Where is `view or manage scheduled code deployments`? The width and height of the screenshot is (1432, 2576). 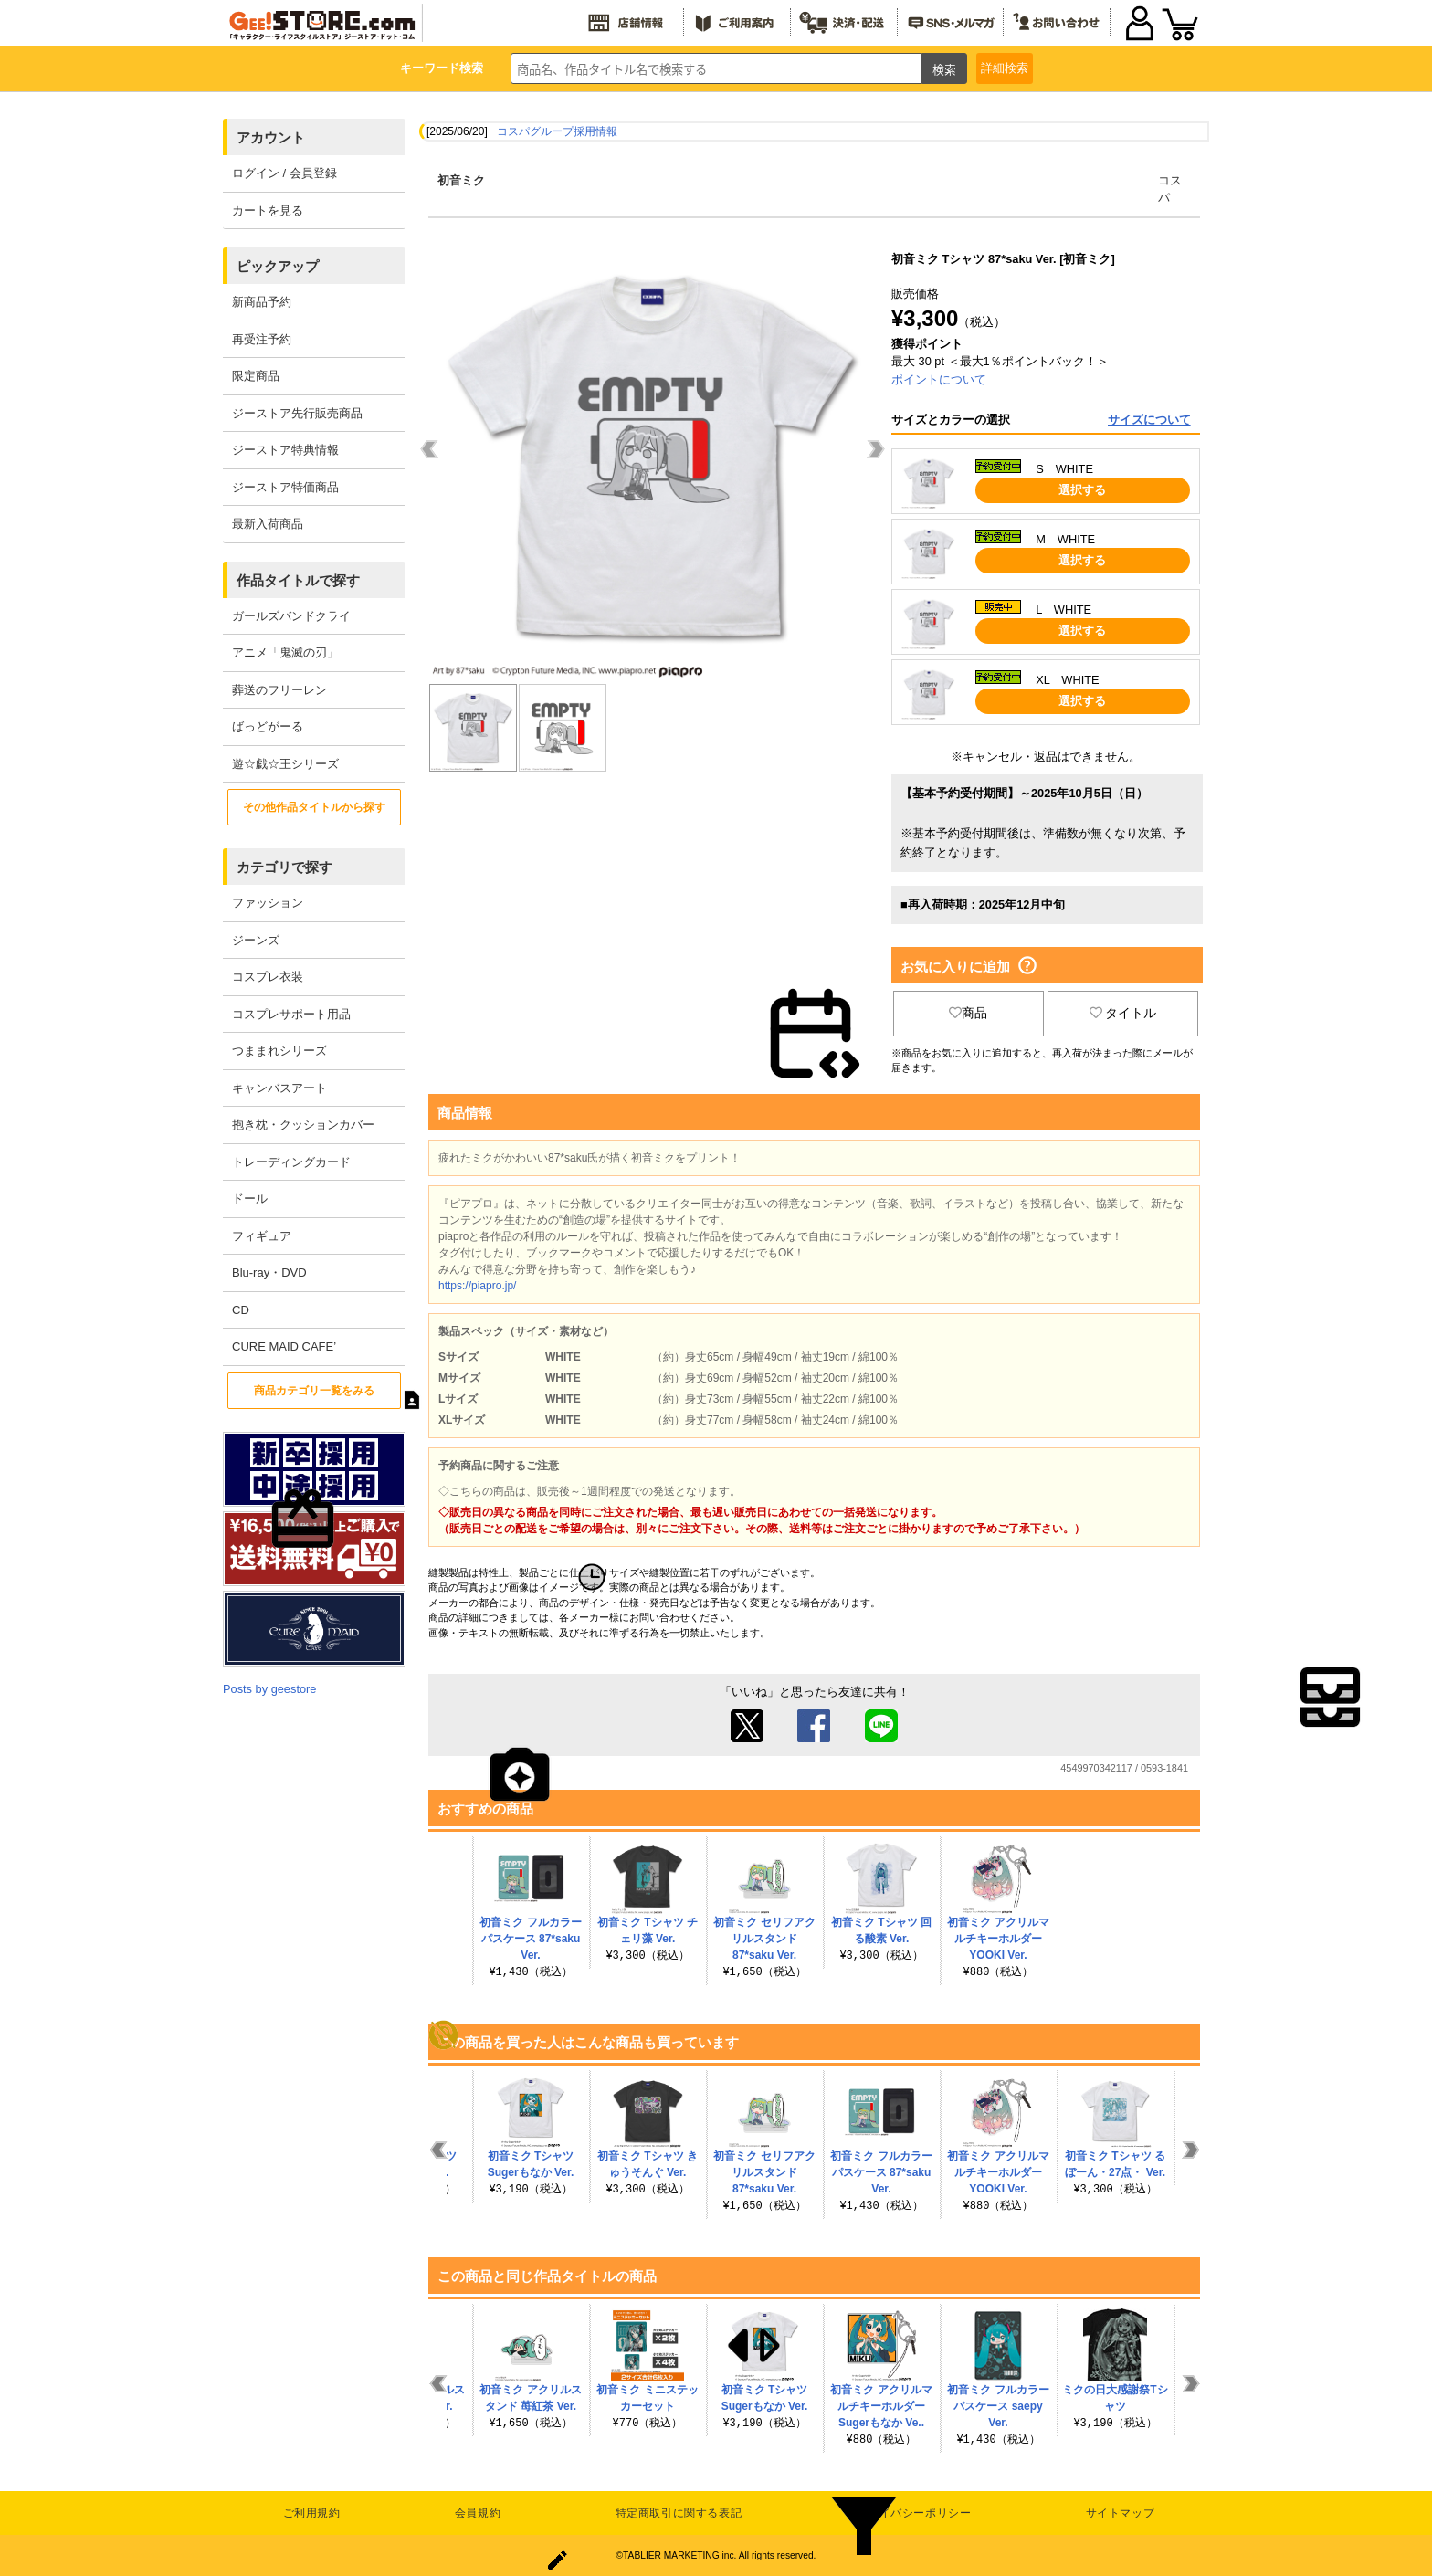
view or manage scheduled code deployments is located at coordinates (810, 1033).